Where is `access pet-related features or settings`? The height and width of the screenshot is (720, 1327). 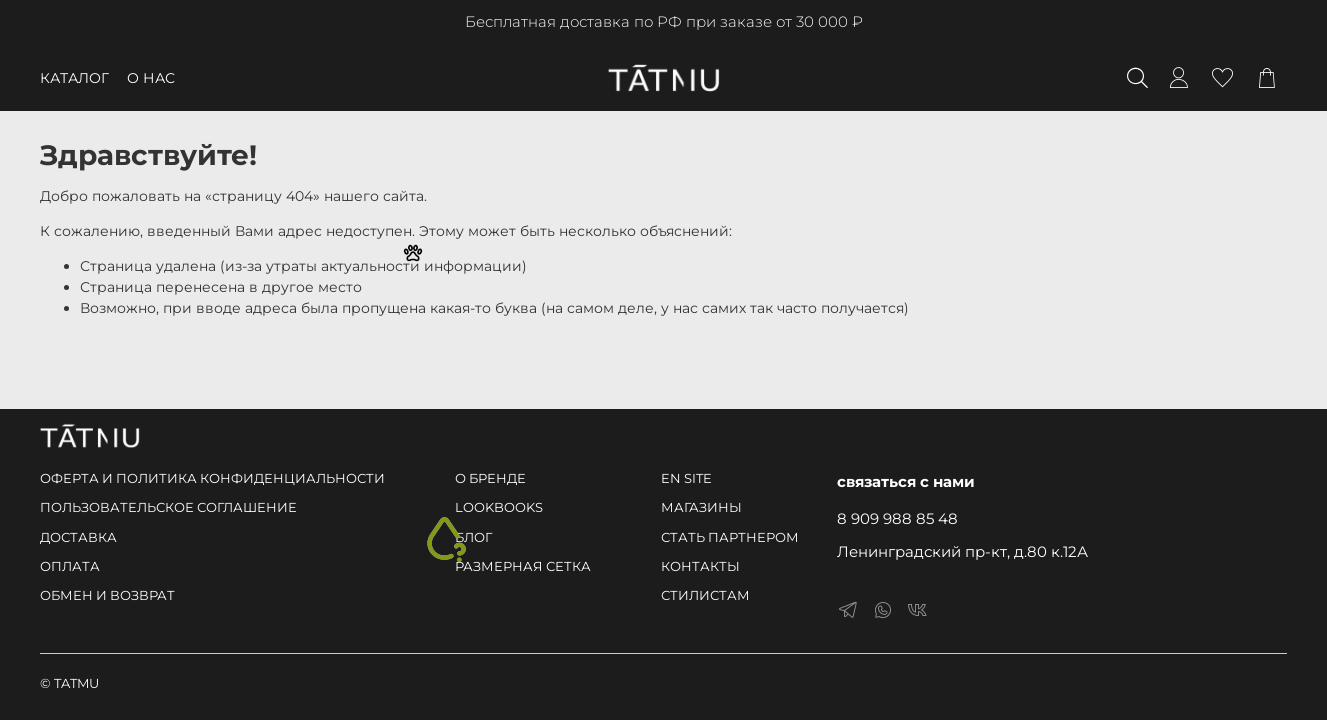 access pet-related features or settings is located at coordinates (413, 253).